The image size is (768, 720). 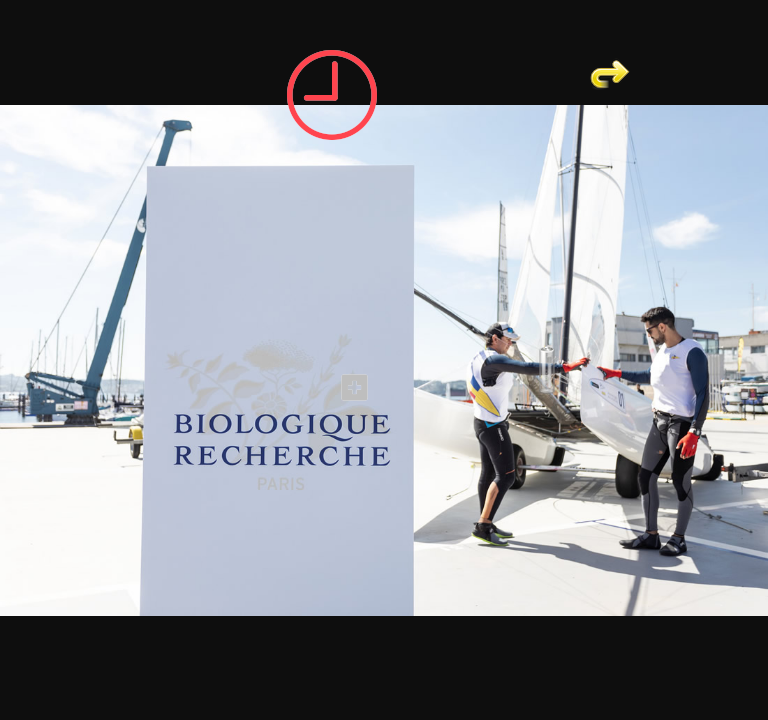 I want to click on redo last undone action, so click(x=610, y=73).